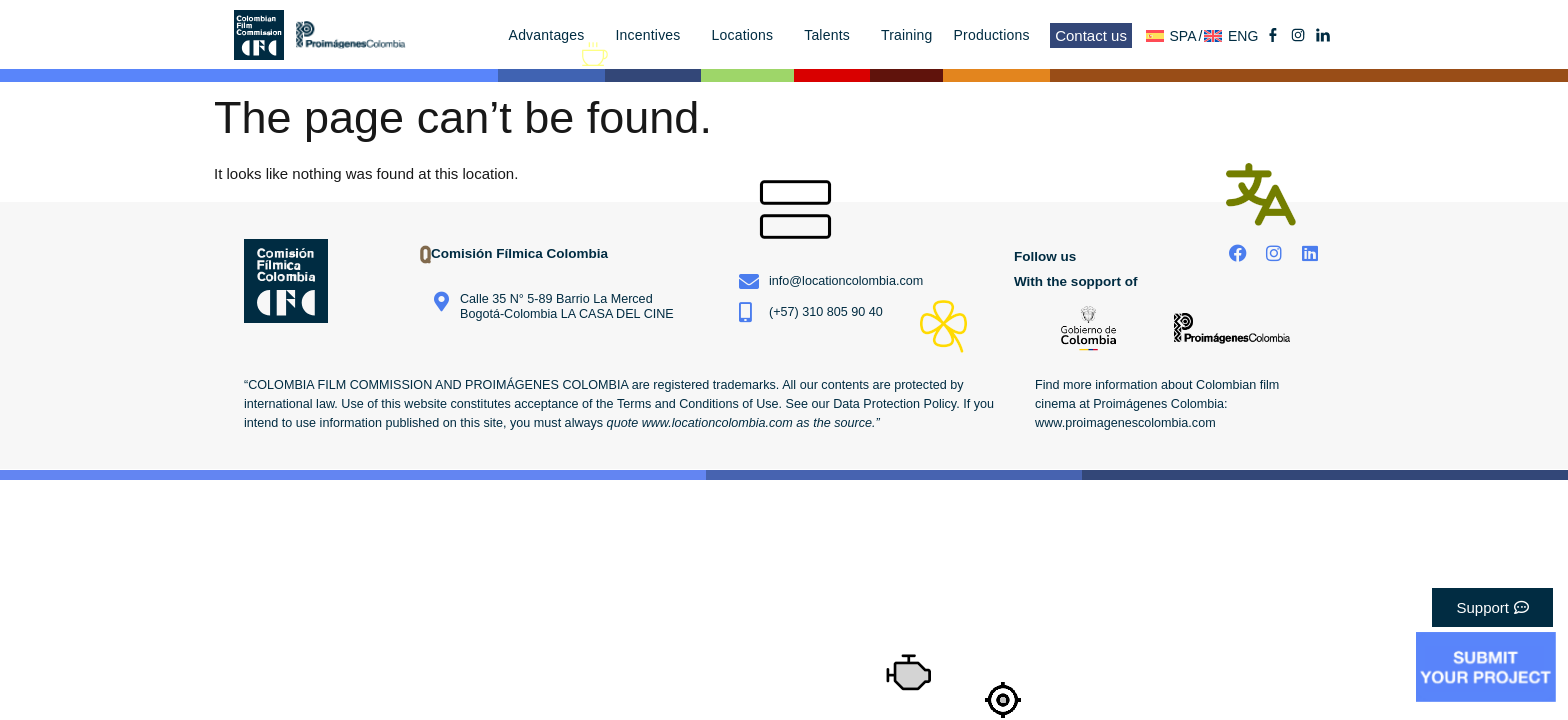 The height and width of the screenshot is (720, 1568). I want to click on translate text to another language, so click(1258, 195).